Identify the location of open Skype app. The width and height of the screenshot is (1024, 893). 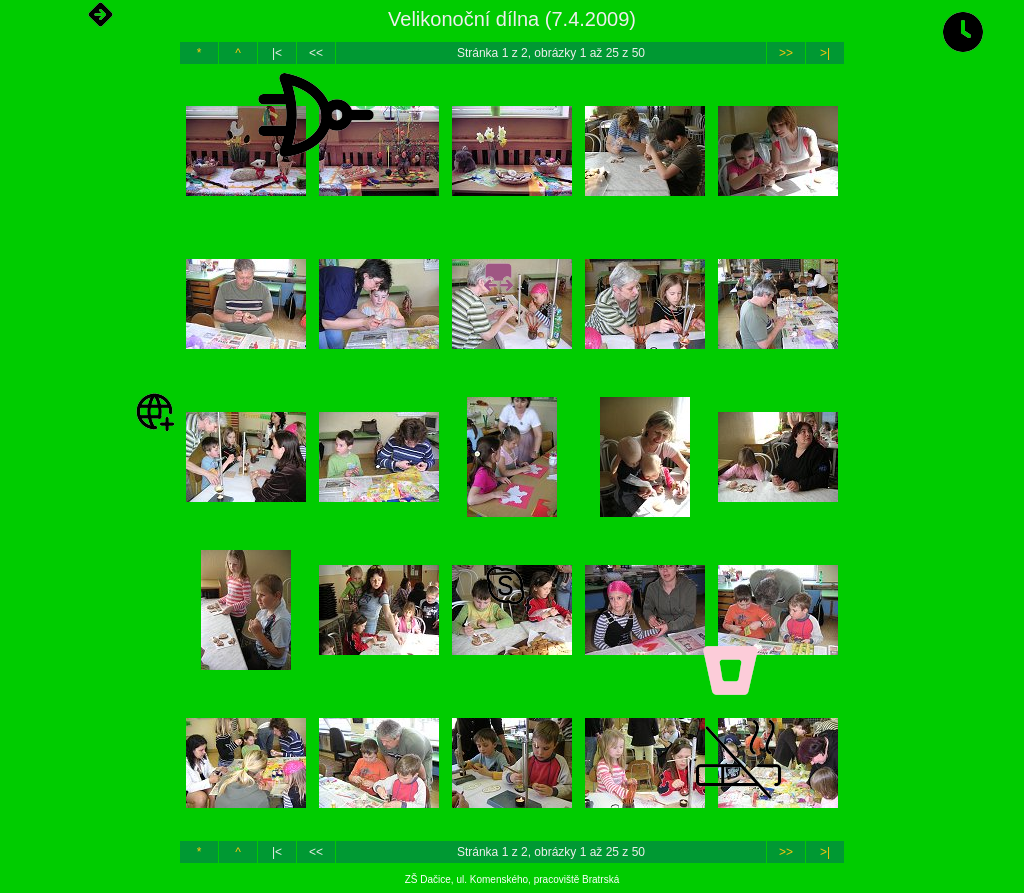
(505, 585).